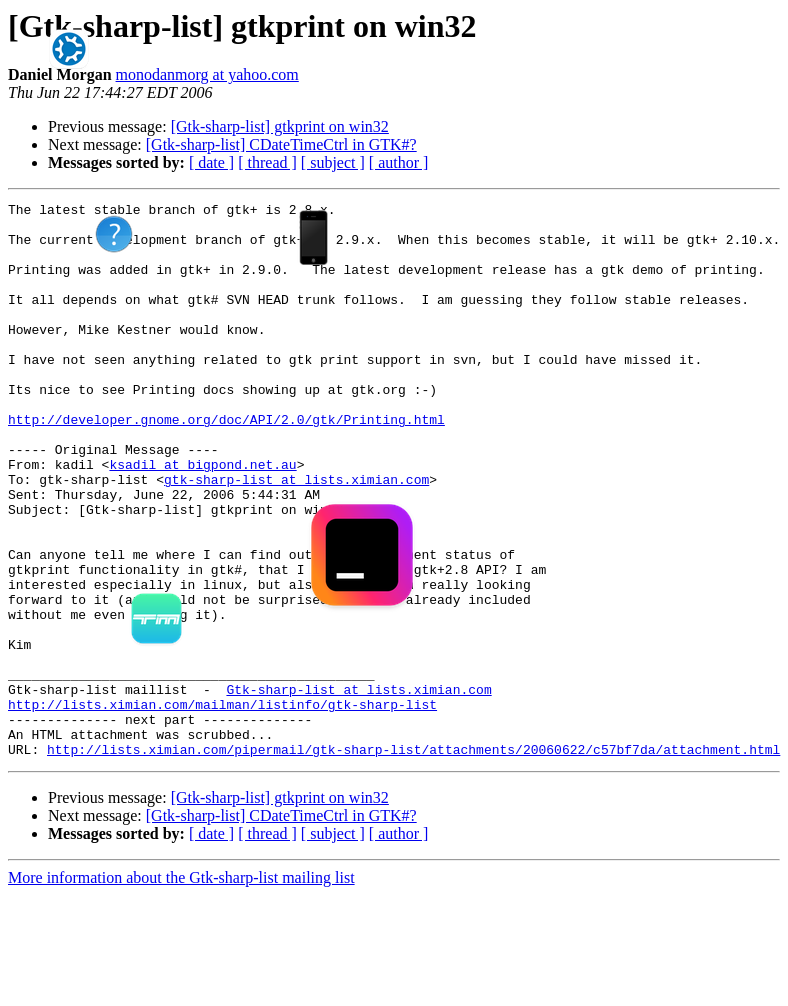 This screenshot has width=788, height=1006. I want to click on access help documentation or support, so click(114, 234).